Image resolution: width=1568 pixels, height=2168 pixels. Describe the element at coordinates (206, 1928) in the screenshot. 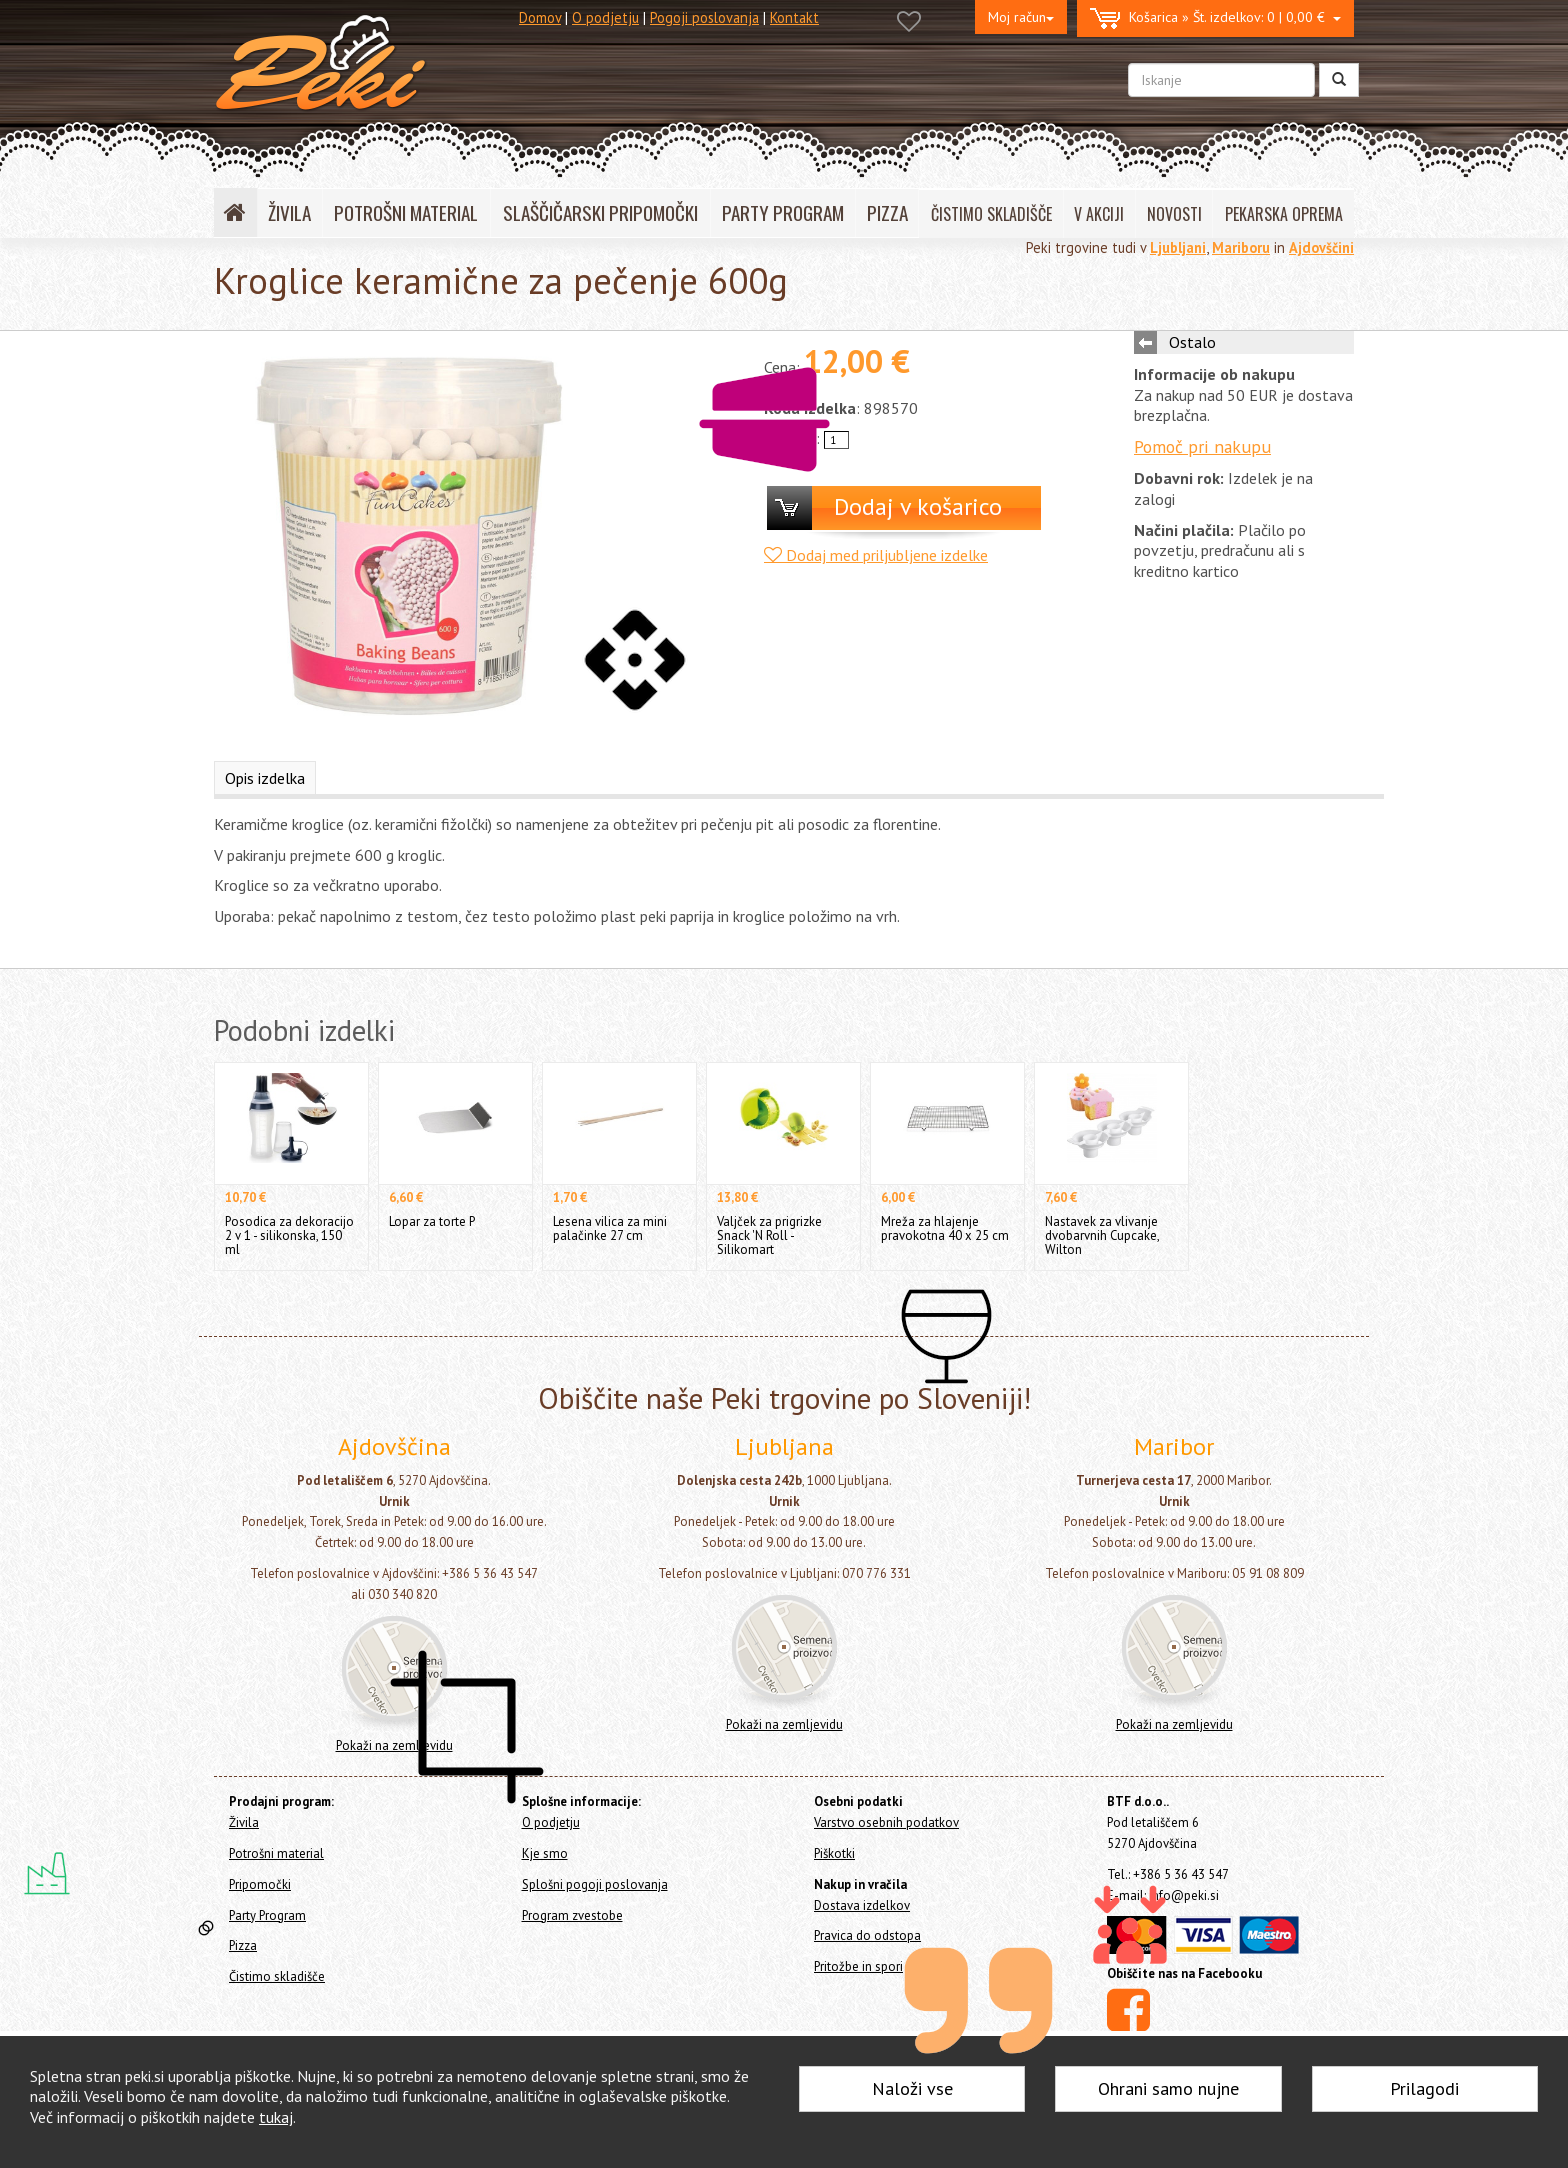

I see `toggle blend mode settings` at that location.